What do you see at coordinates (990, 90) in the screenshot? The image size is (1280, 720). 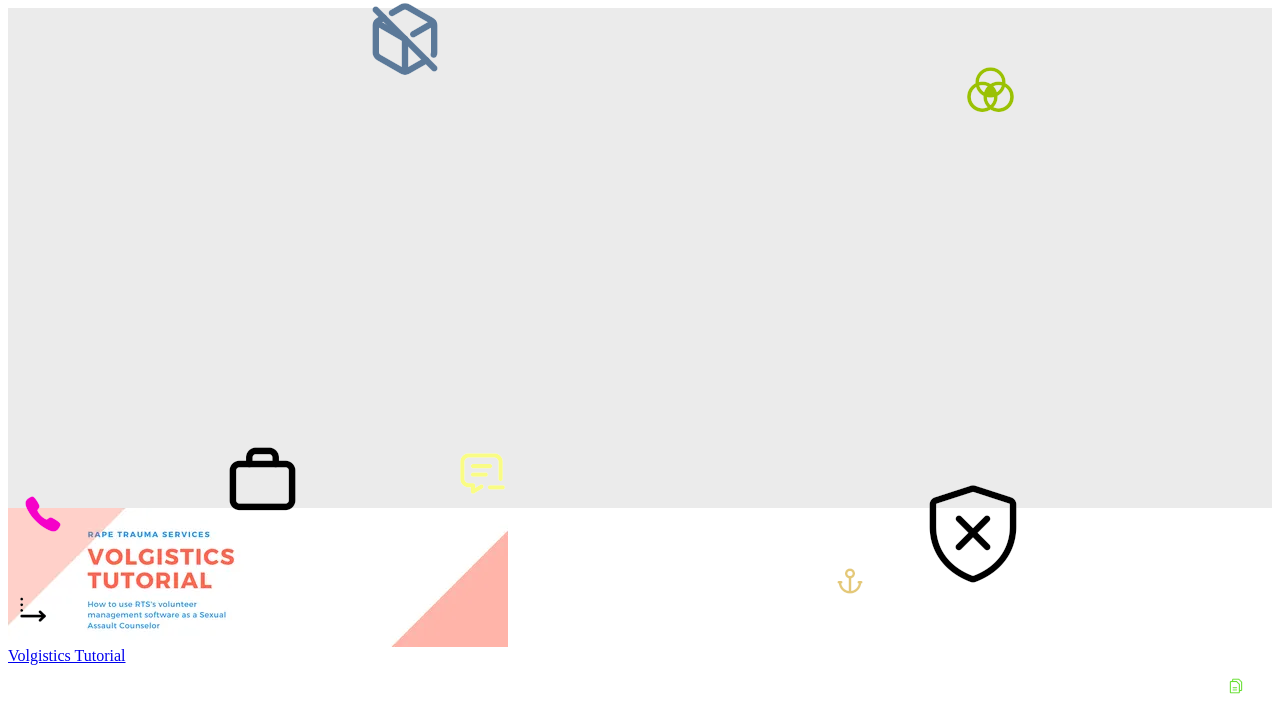 I see `shows overlapping or intersecting data sets` at bounding box center [990, 90].